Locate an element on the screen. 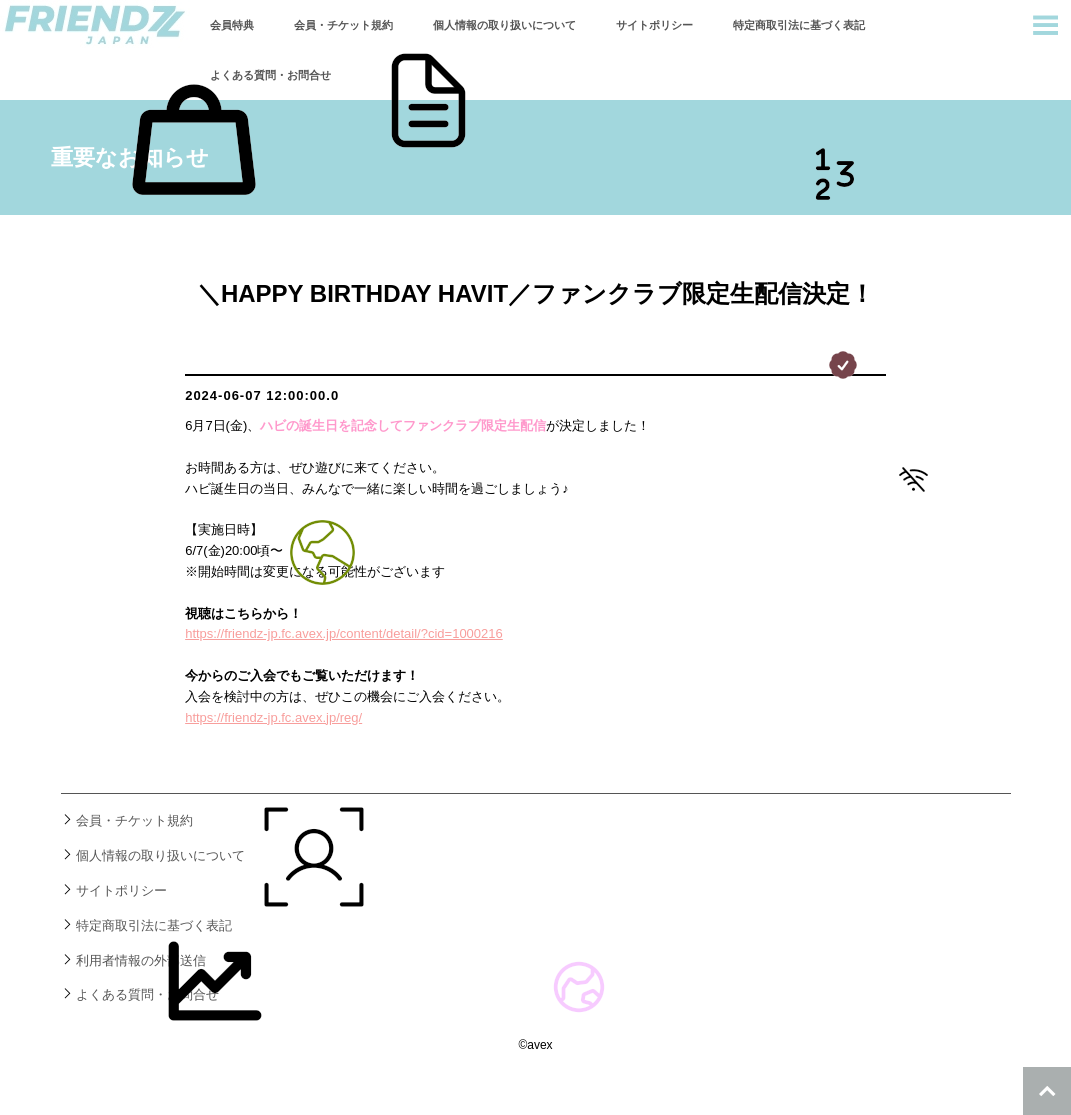 This screenshot has width=1071, height=1115. switch to eastern hemisphere region is located at coordinates (579, 987).